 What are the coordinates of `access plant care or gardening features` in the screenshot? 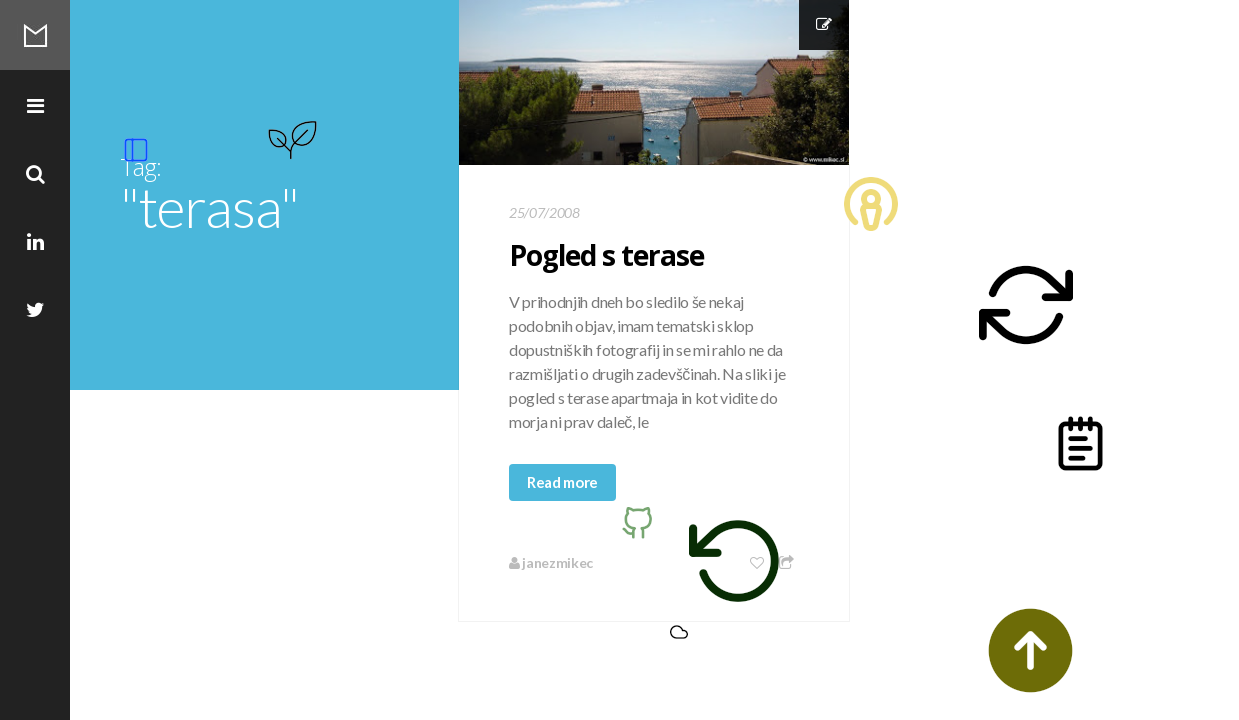 It's located at (292, 138).